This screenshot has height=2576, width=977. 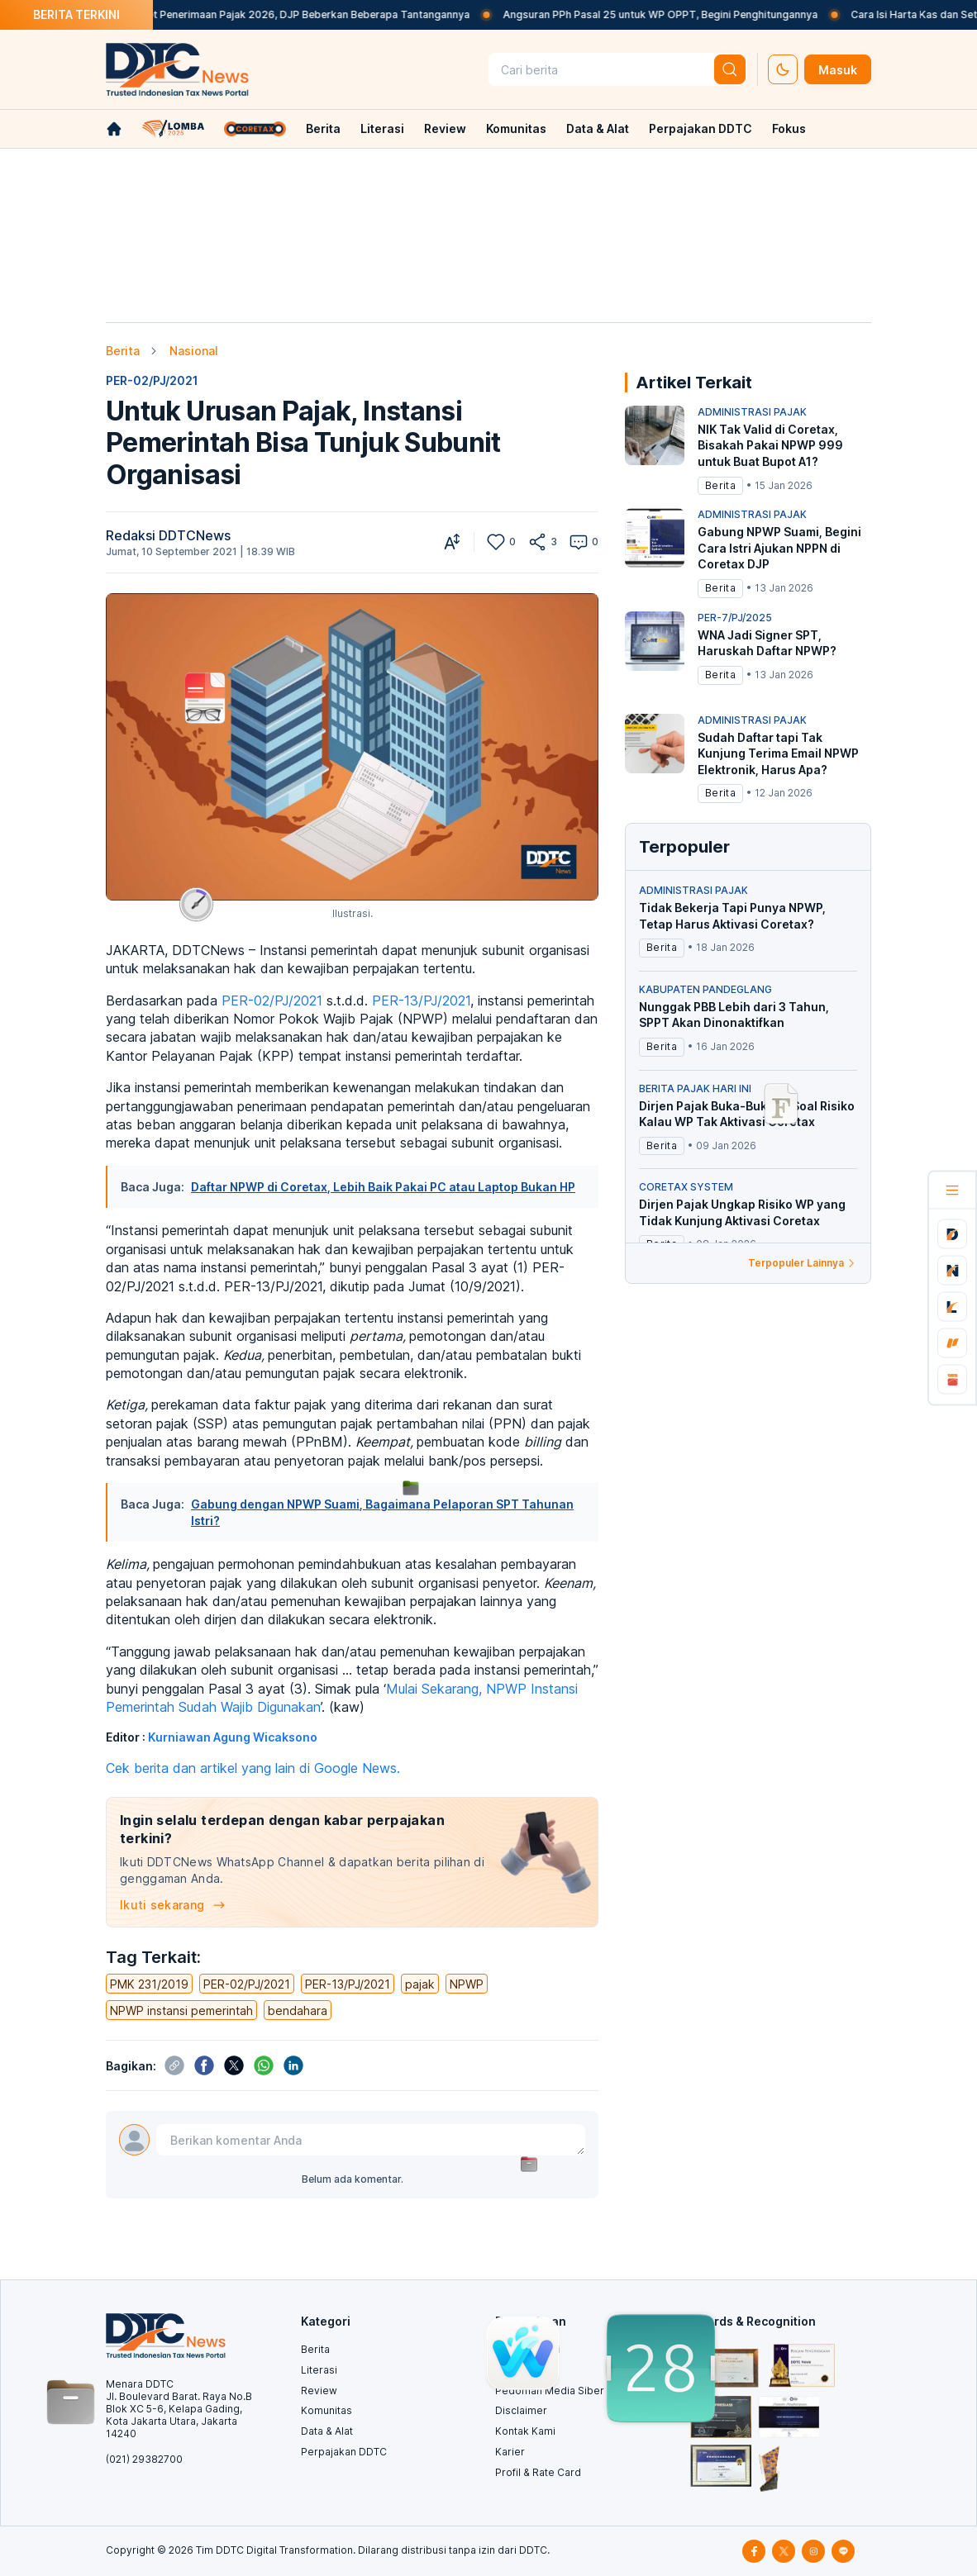 I want to click on open the papers document reader app, so click(x=205, y=698).